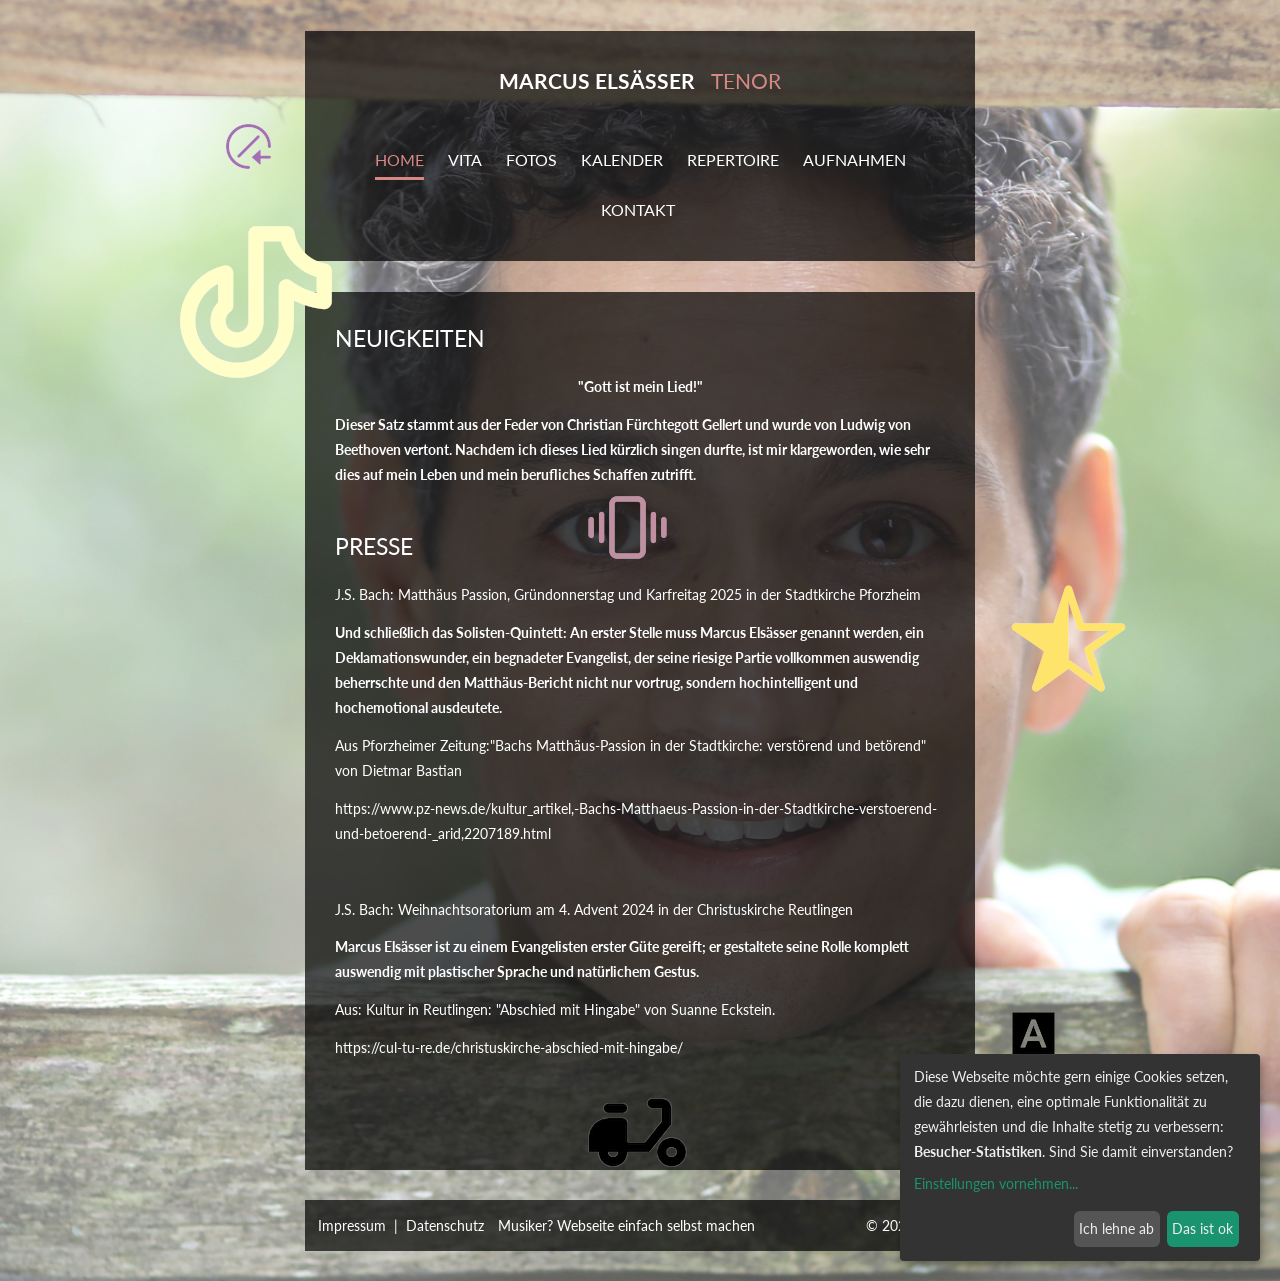 This screenshot has width=1280, height=1281. I want to click on indicates a tracked issue was closed as not planned, so click(248, 146).